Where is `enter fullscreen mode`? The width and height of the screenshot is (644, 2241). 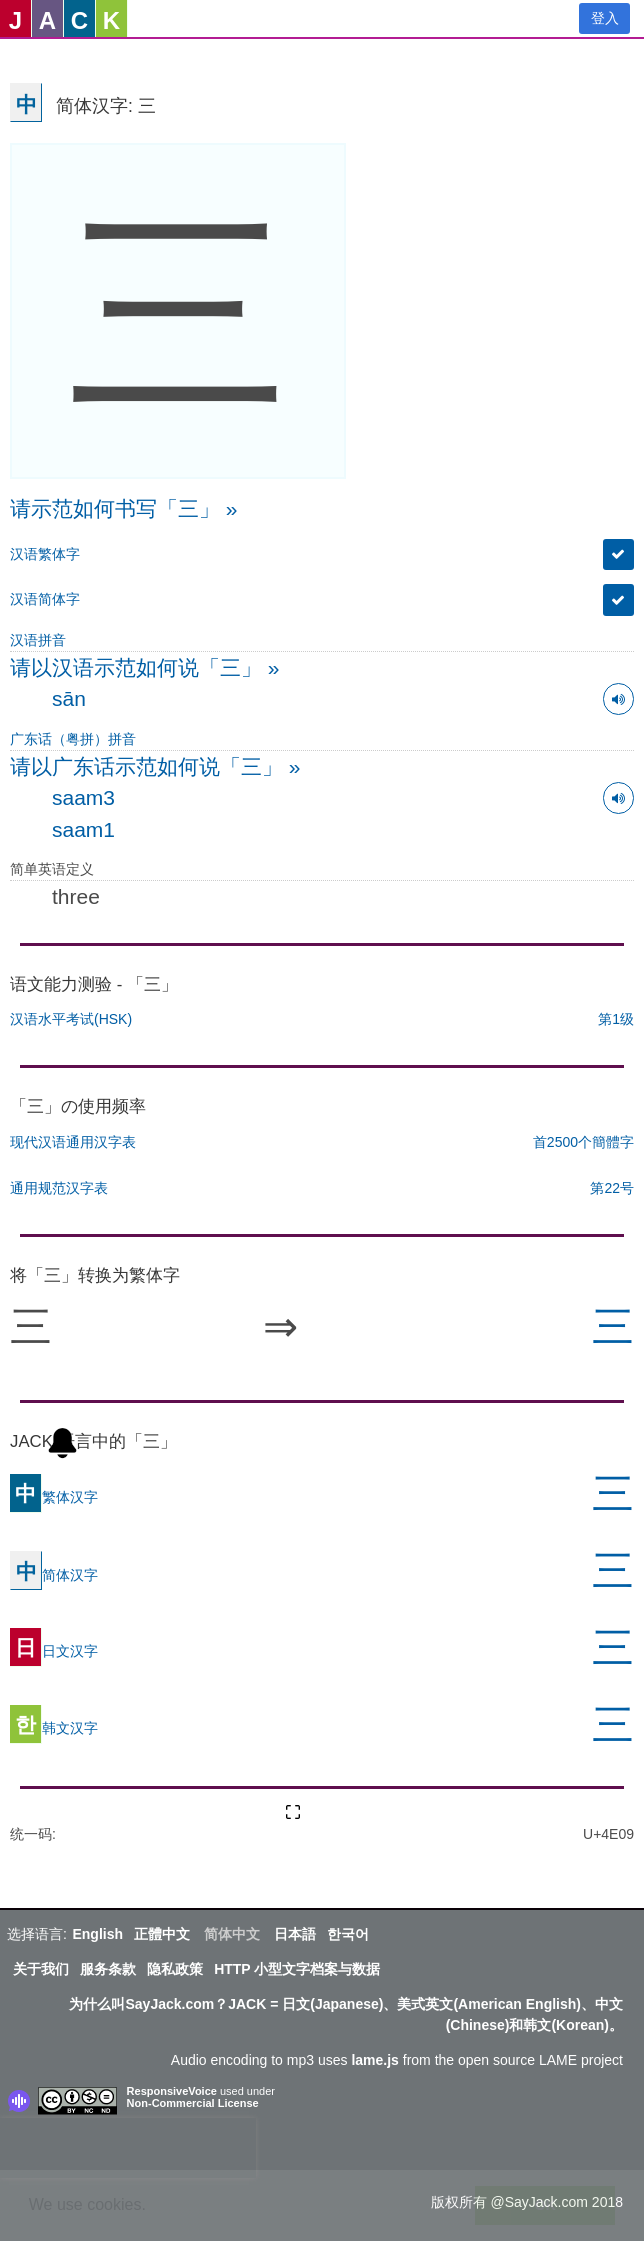
enter fullscreen mode is located at coordinates (293, 1812).